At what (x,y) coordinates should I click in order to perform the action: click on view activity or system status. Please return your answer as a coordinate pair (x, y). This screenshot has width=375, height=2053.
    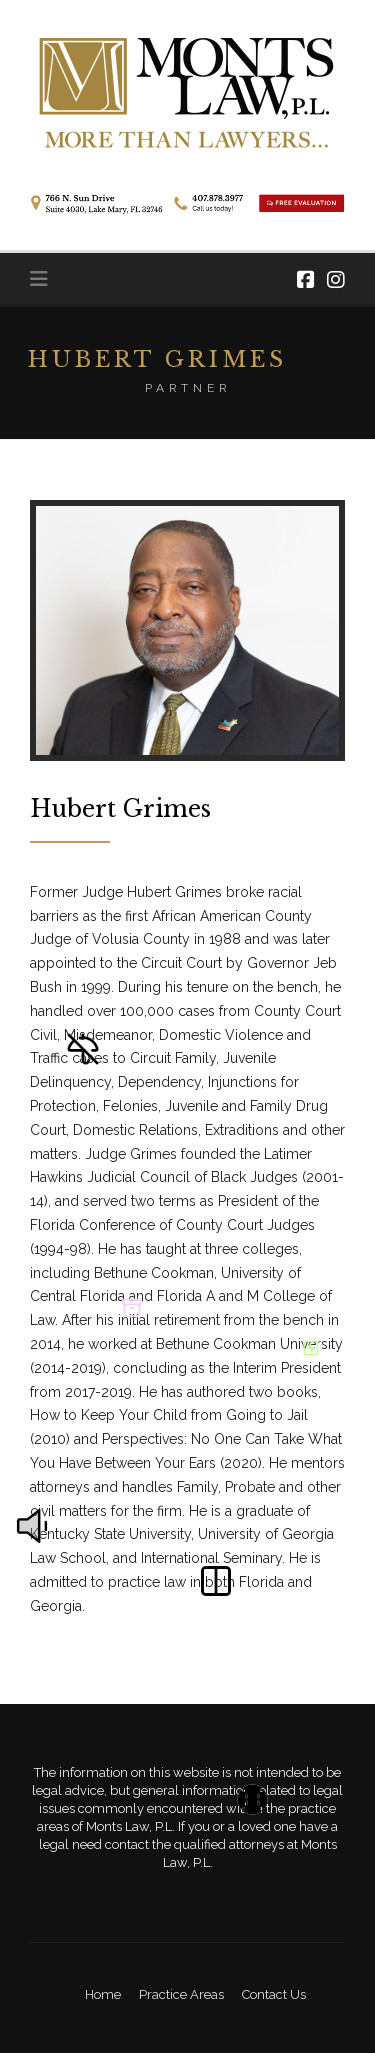
    Looking at the image, I should click on (311, 1348).